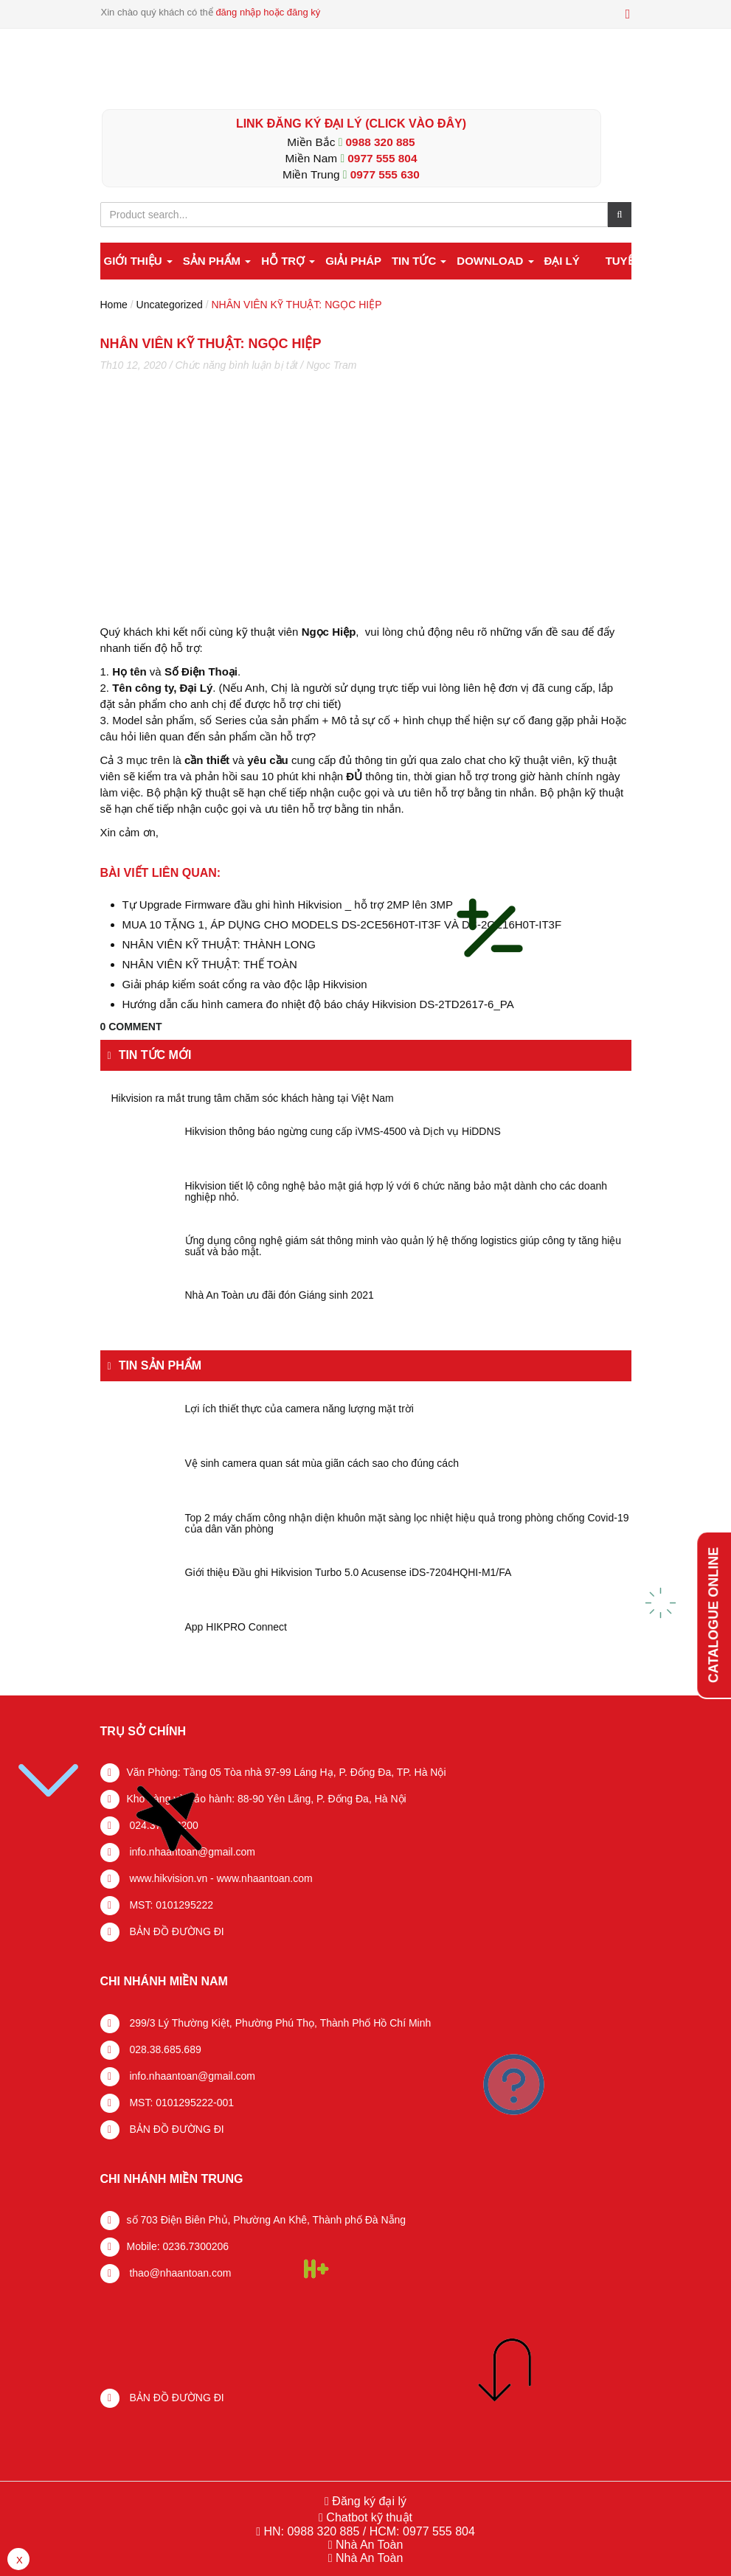 This screenshot has width=731, height=2576. Describe the element at coordinates (167, 1820) in the screenshot. I see `location sharing is currently disabled` at that location.